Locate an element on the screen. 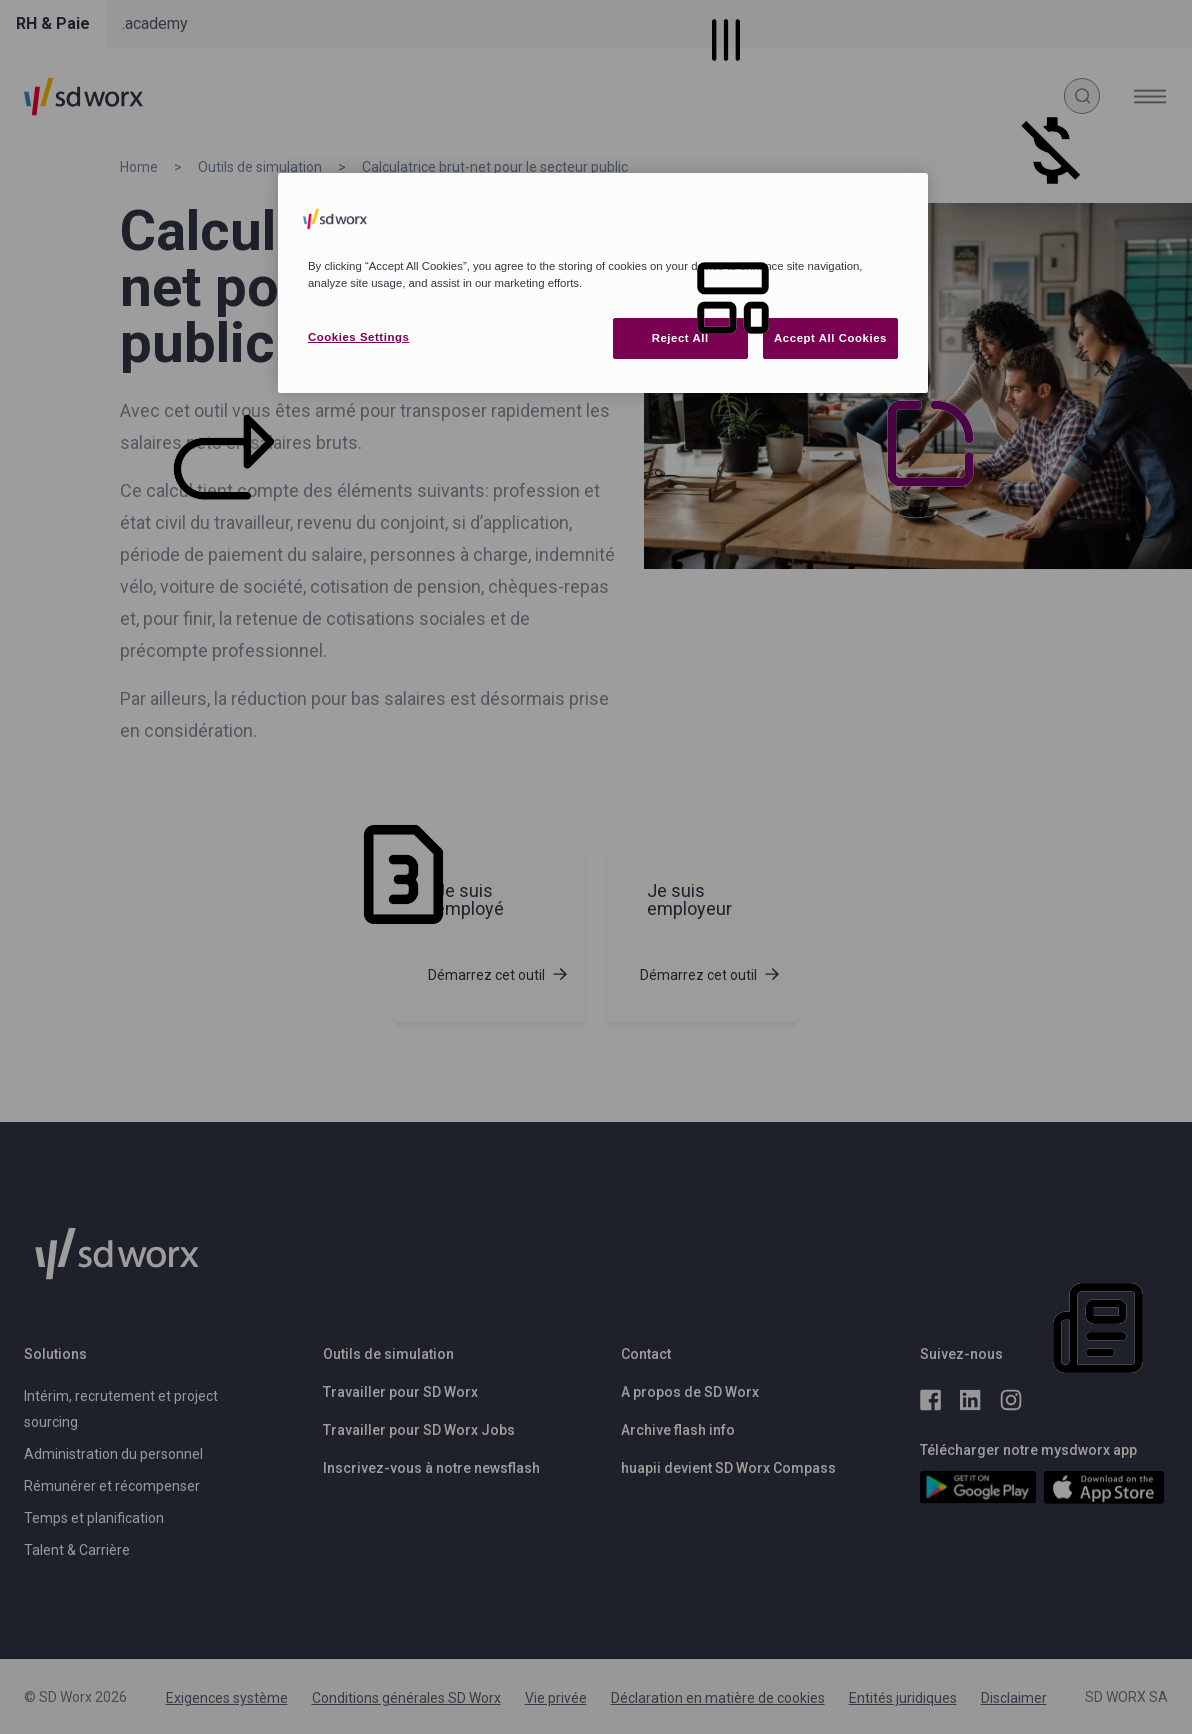 The height and width of the screenshot is (1734, 1192). select a page layout template is located at coordinates (733, 298).